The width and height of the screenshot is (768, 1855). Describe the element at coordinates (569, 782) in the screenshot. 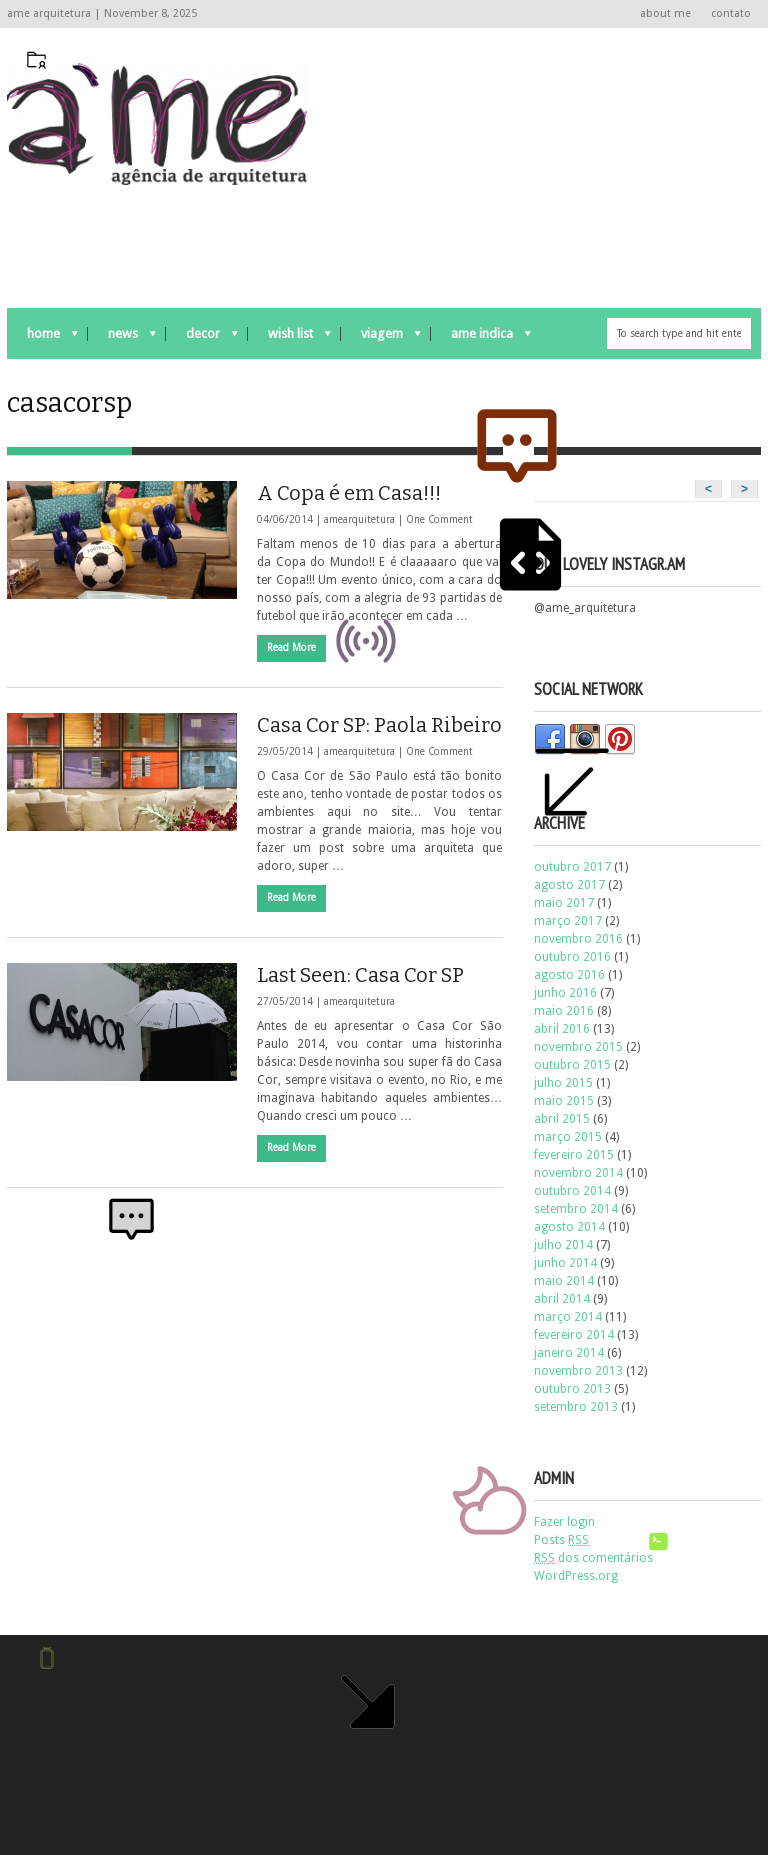

I see `move item to bottom-left corner` at that location.